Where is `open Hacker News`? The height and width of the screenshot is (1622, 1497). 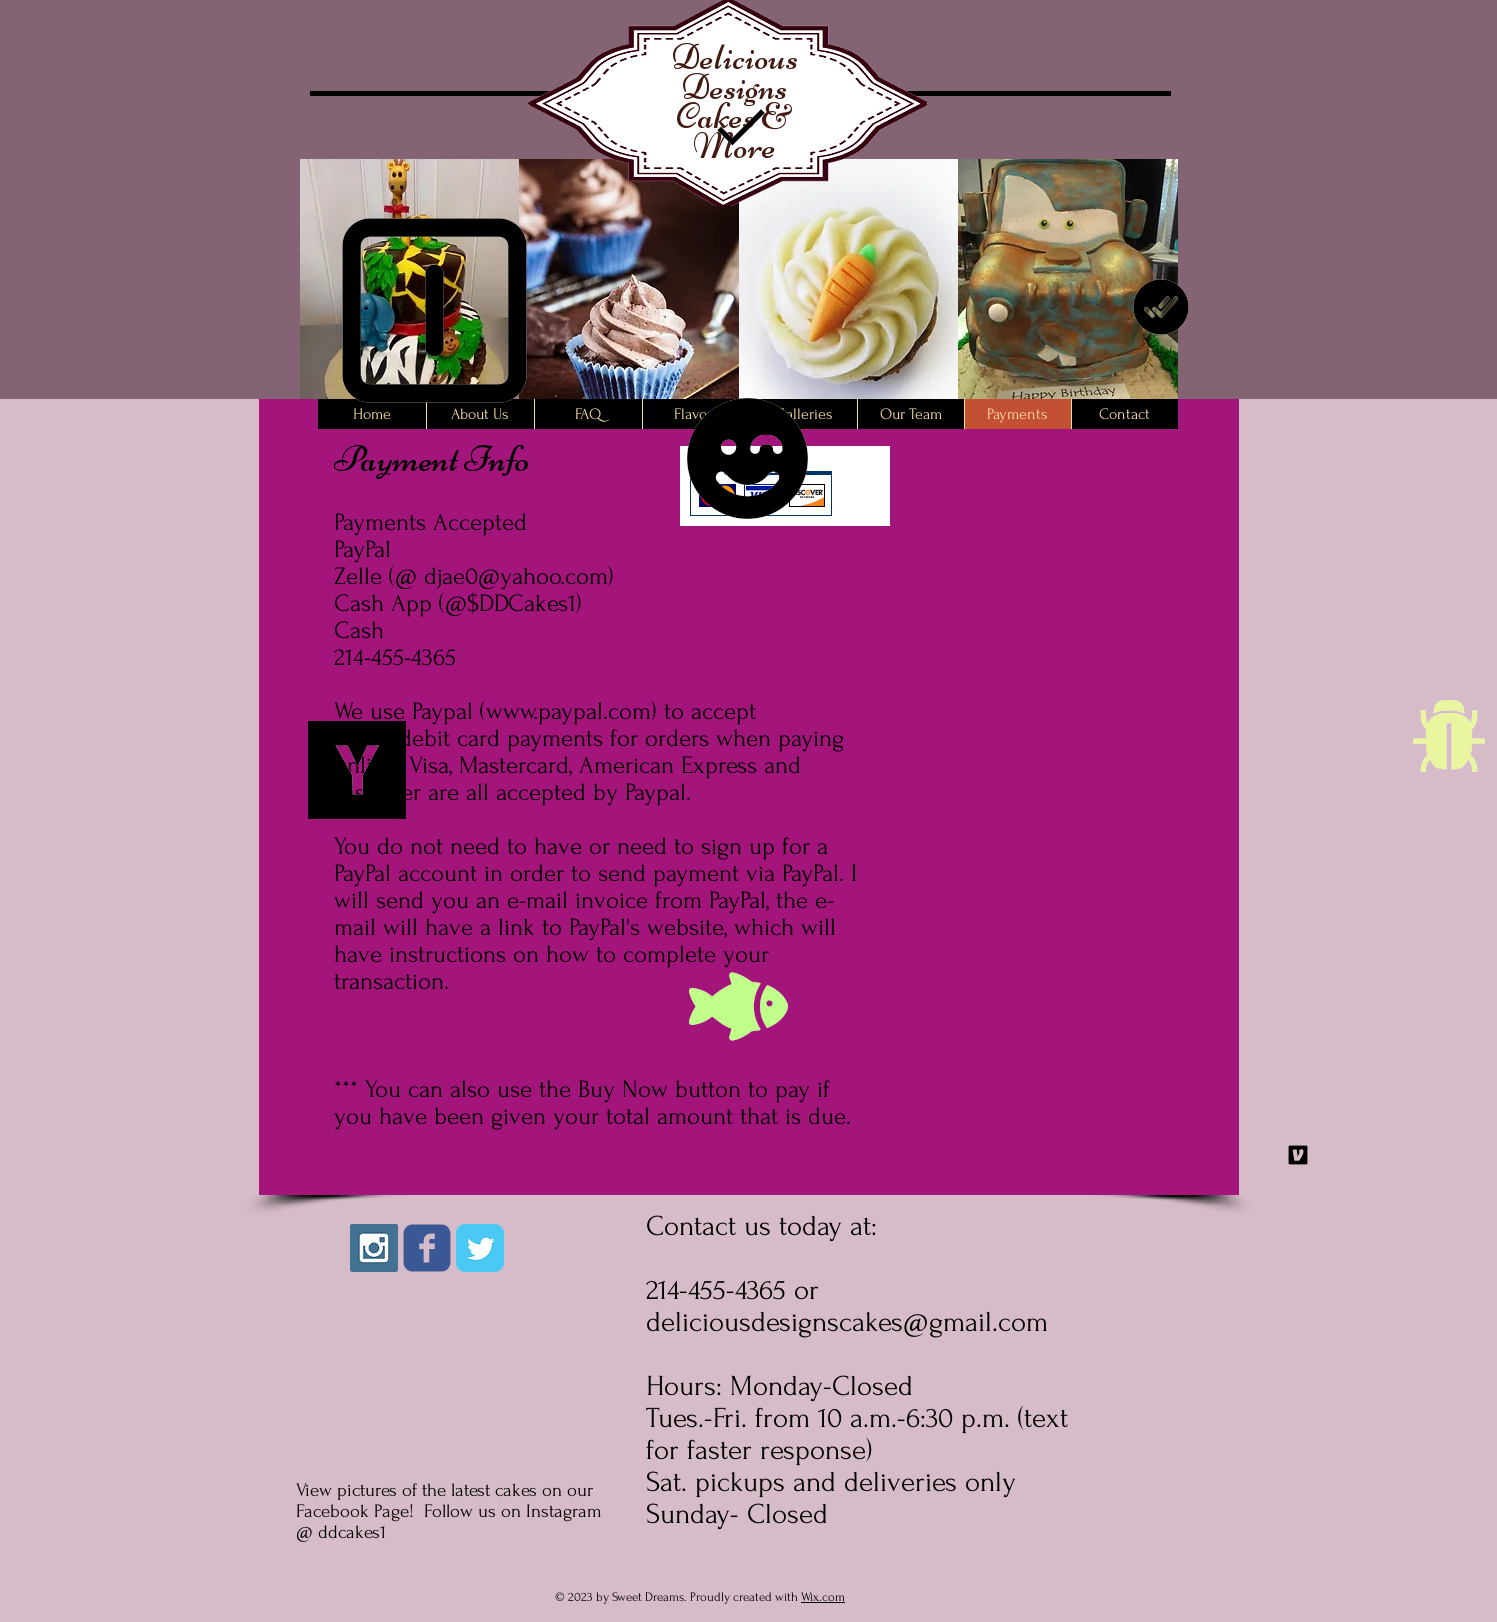 open Hacker News is located at coordinates (357, 770).